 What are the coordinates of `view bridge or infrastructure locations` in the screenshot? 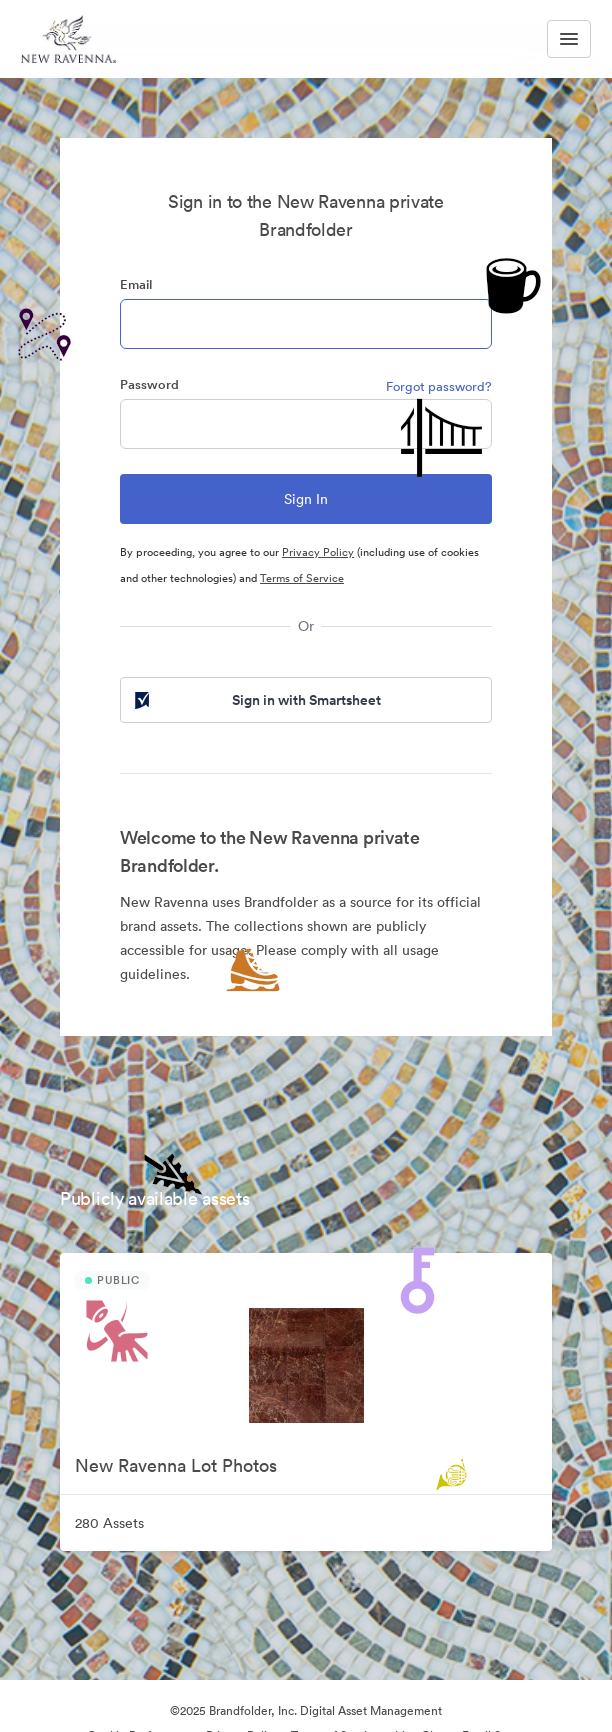 It's located at (441, 436).